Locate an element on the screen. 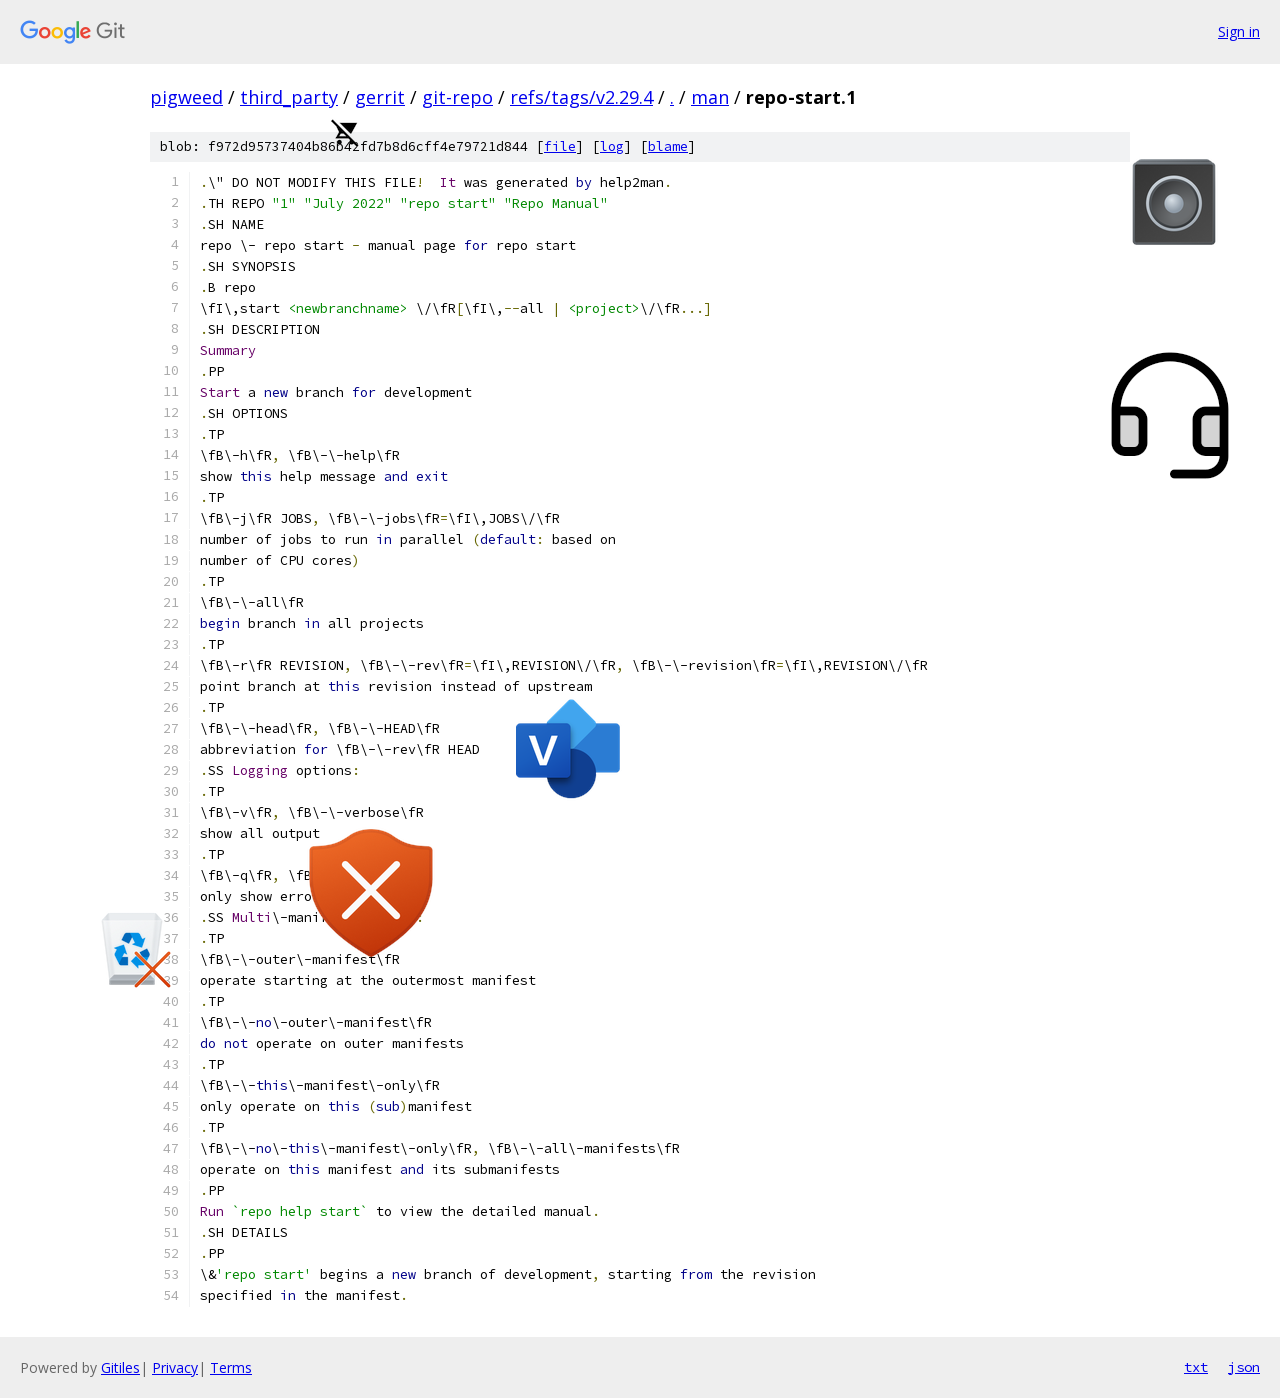 The width and height of the screenshot is (1280, 1398). remove item from shopping cart is located at coordinates (345, 132).